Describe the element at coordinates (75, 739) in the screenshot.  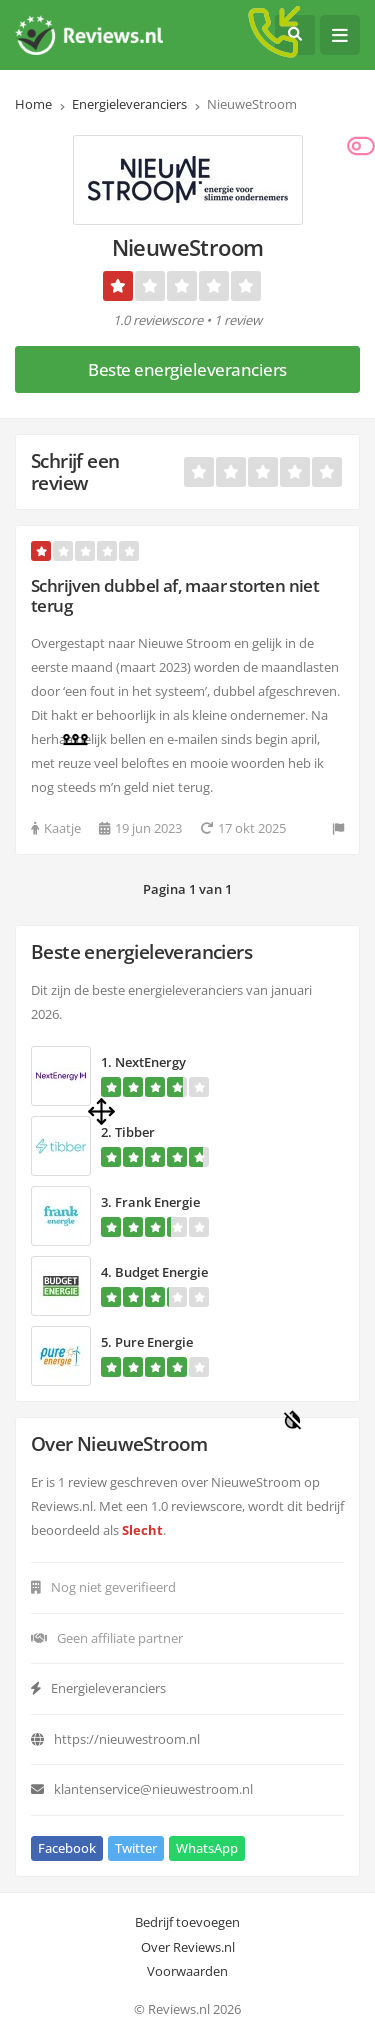
I see `view bus network topology` at that location.